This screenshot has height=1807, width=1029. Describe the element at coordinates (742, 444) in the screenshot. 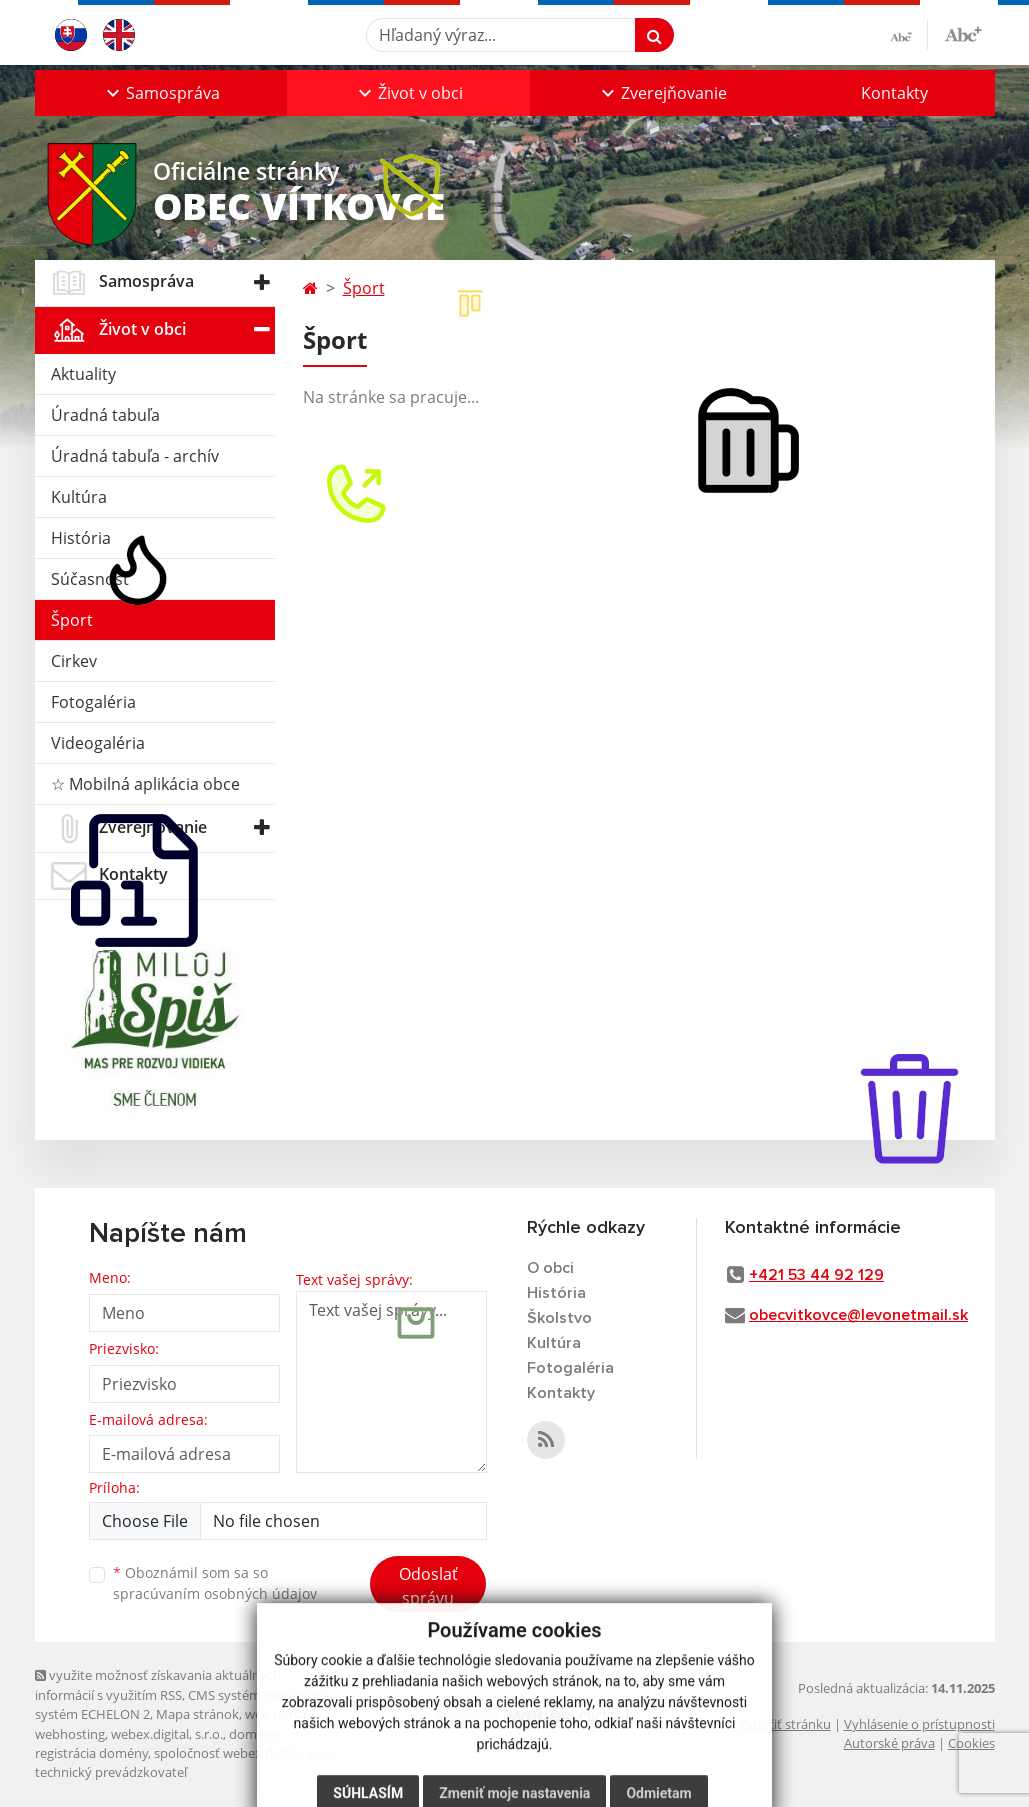

I see `view nearby bars or breweries` at that location.